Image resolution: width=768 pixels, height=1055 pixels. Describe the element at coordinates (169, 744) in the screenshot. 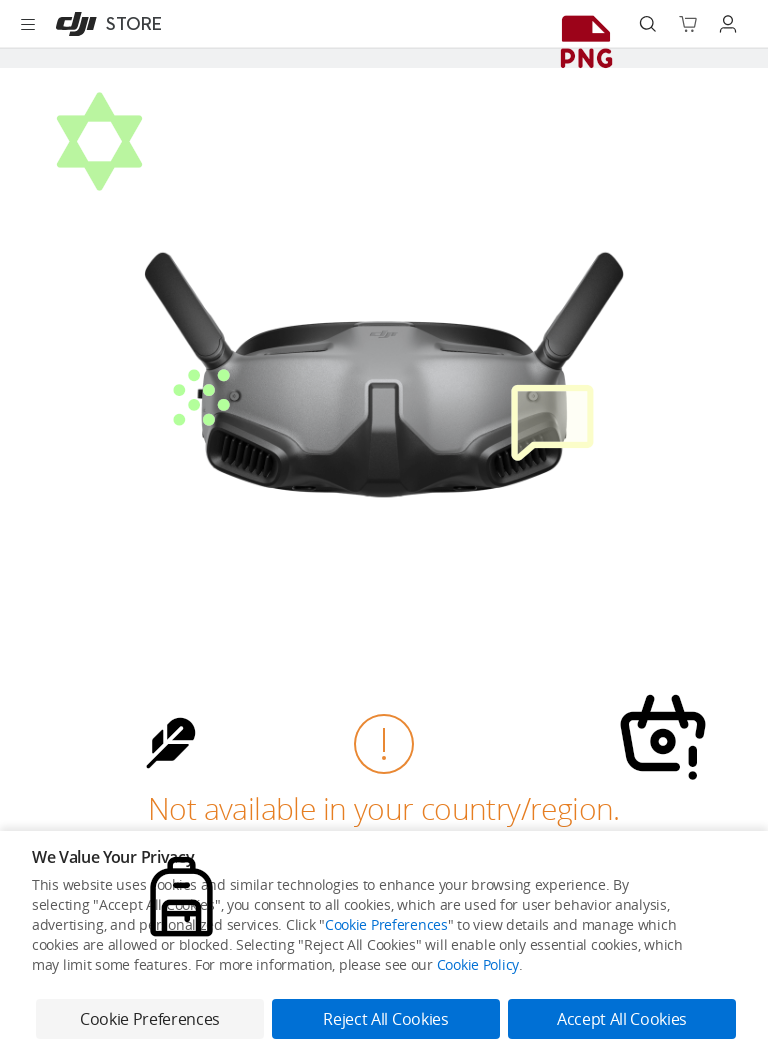

I see `compose a new post or message` at that location.